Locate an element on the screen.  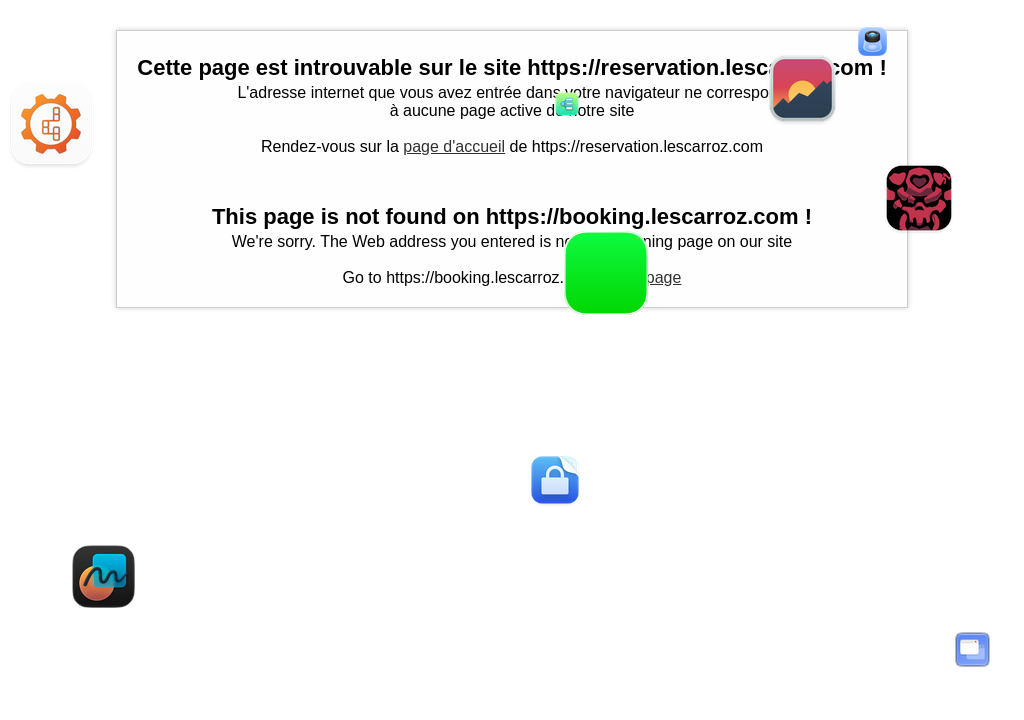
open eye of gnome image viewer is located at coordinates (872, 41).